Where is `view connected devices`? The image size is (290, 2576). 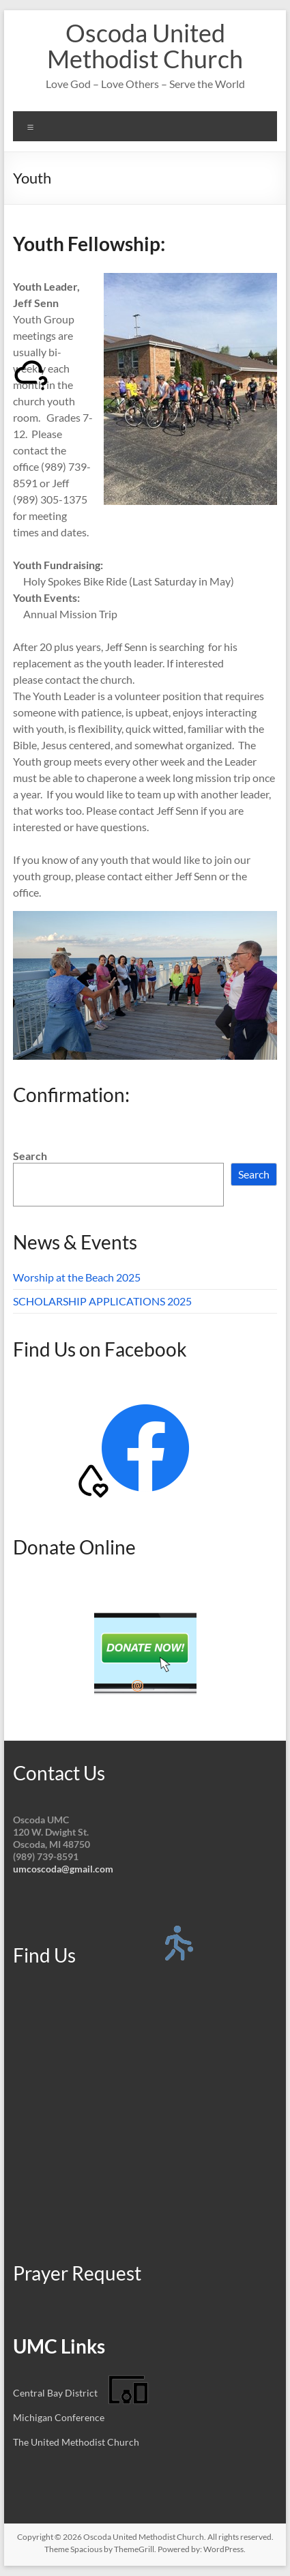 view connected devices is located at coordinates (128, 2390).